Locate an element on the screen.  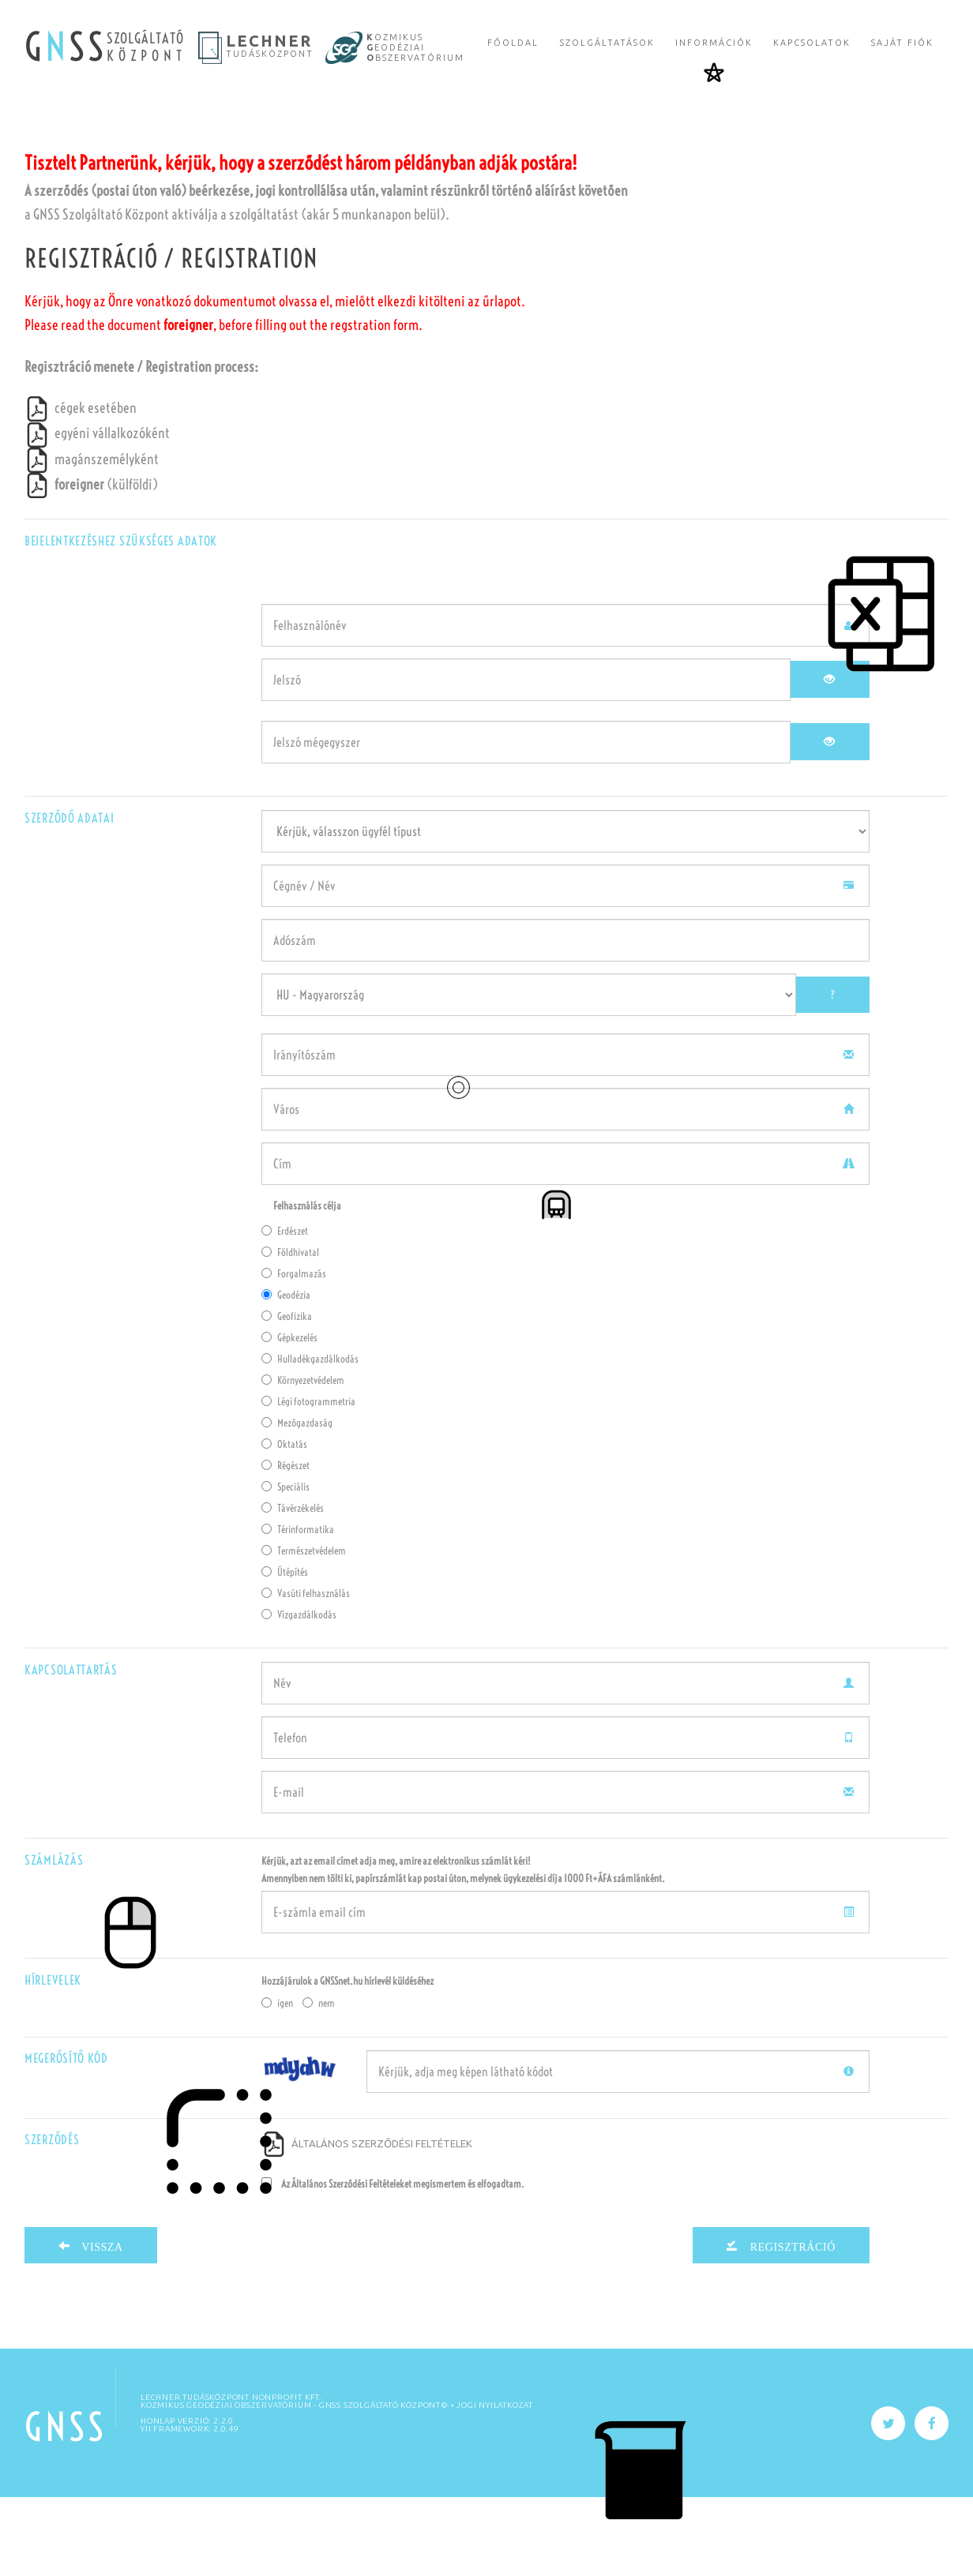
unselected radio button option is located at coordinates (458, 1087).